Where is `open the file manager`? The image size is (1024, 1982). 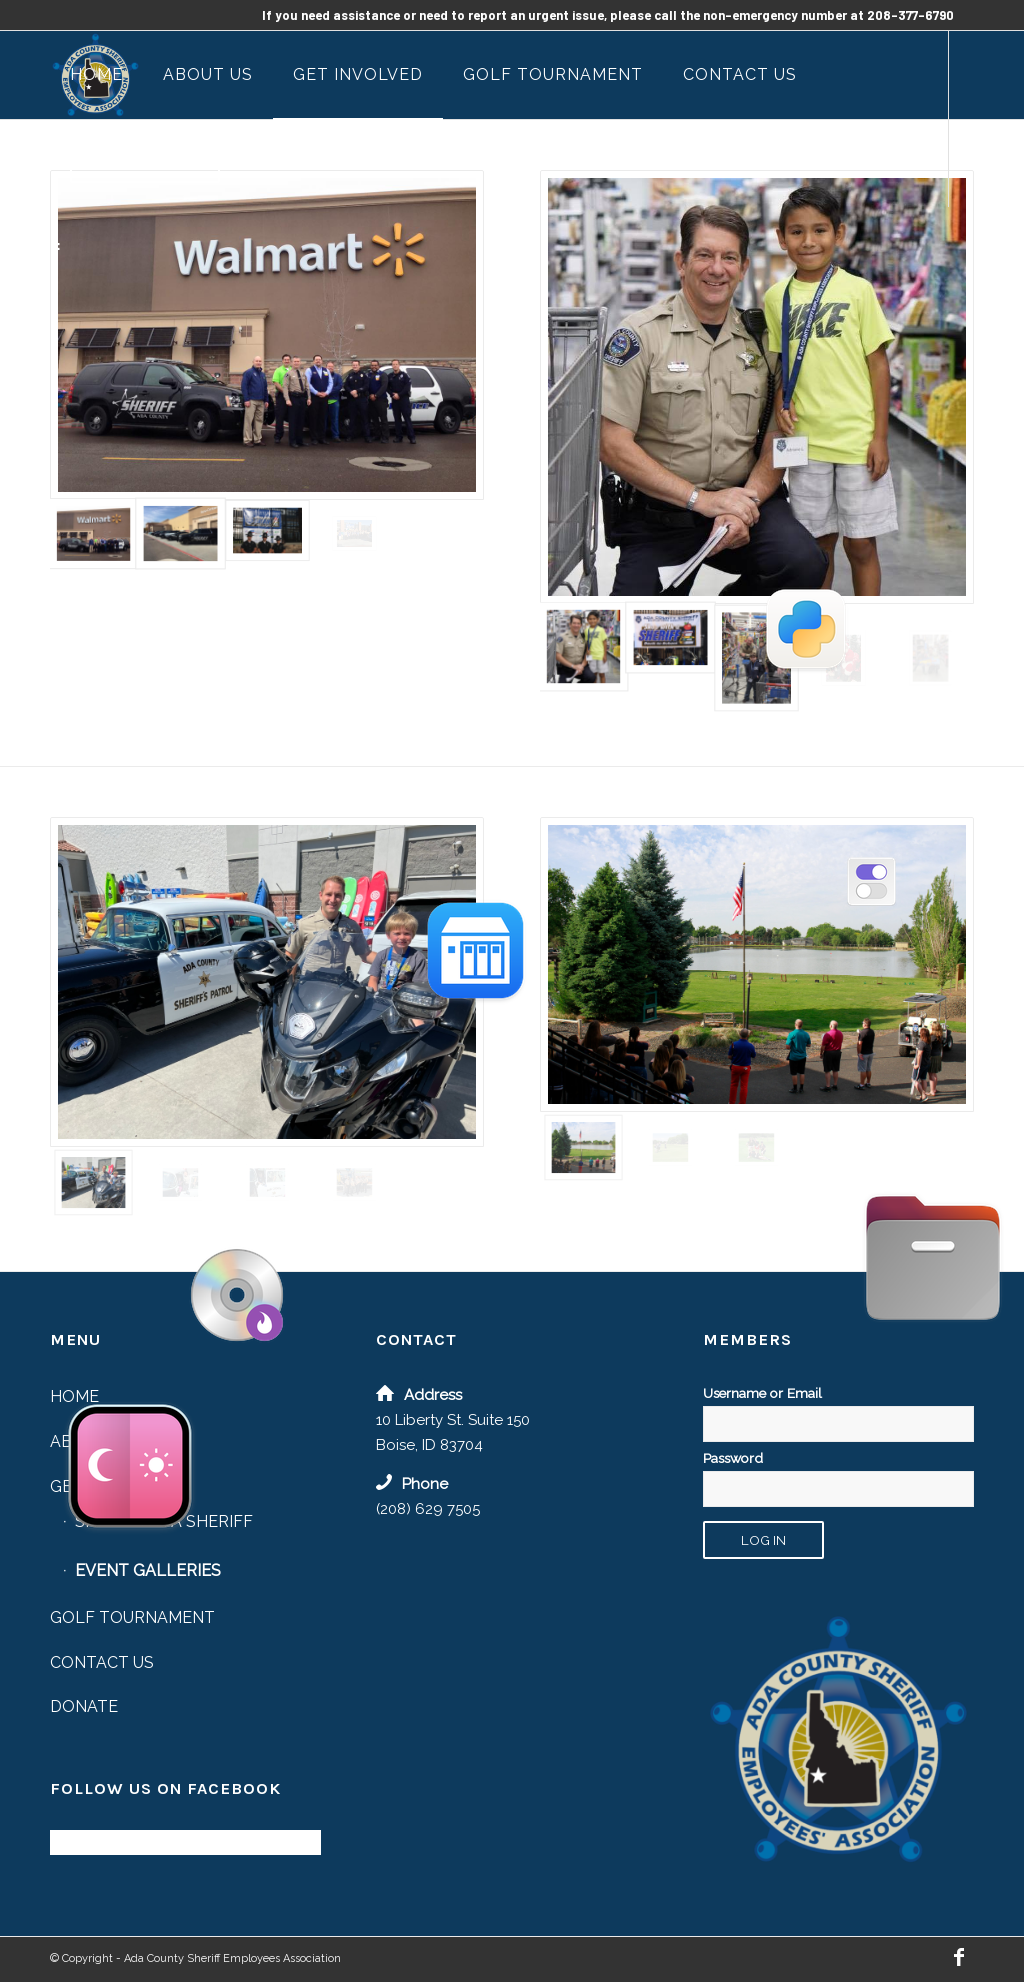 open the file manager is located at coordinates (933, 1258).